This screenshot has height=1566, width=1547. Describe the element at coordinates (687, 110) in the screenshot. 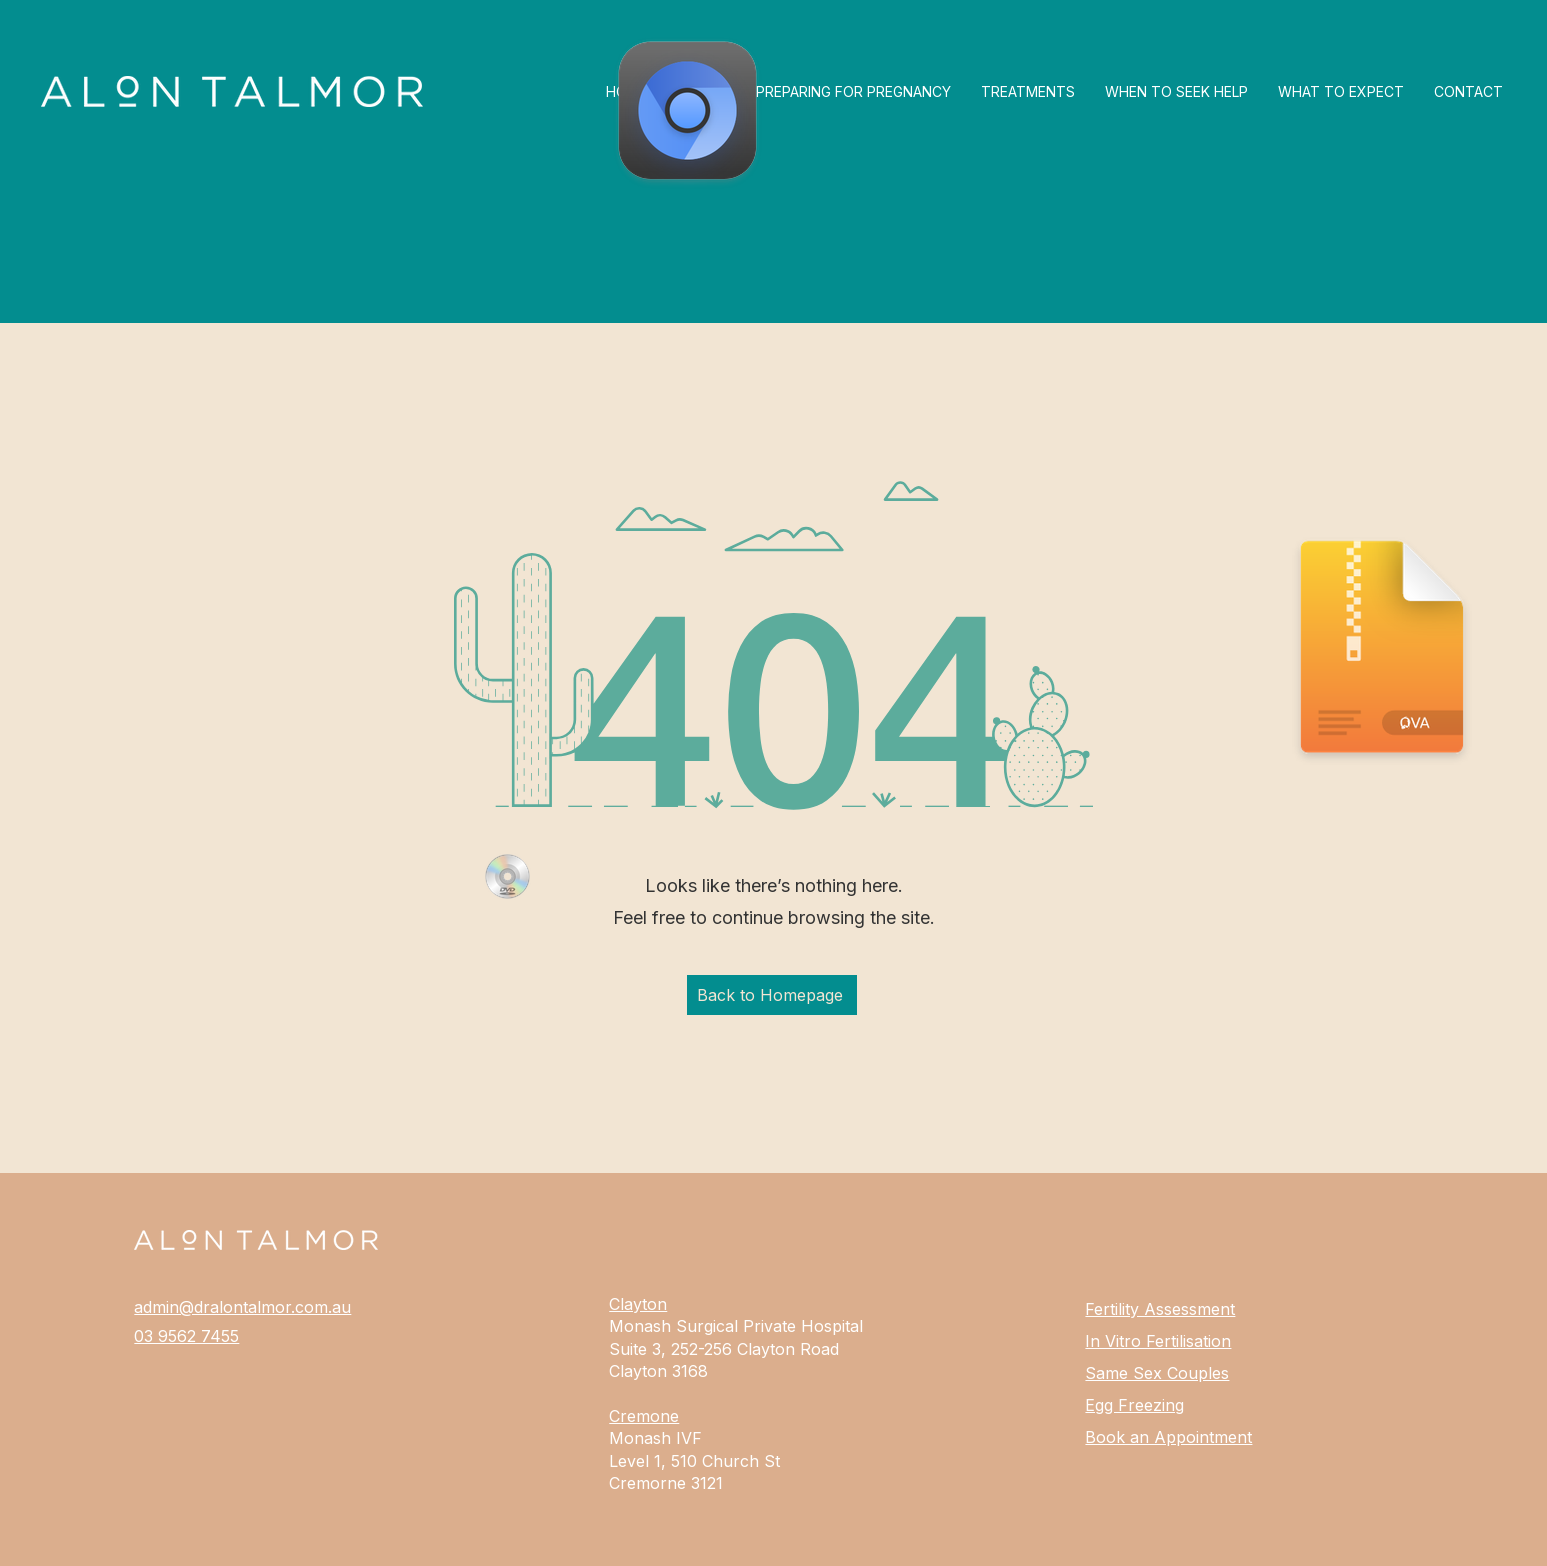

I see `launch thorium browser` at that location.